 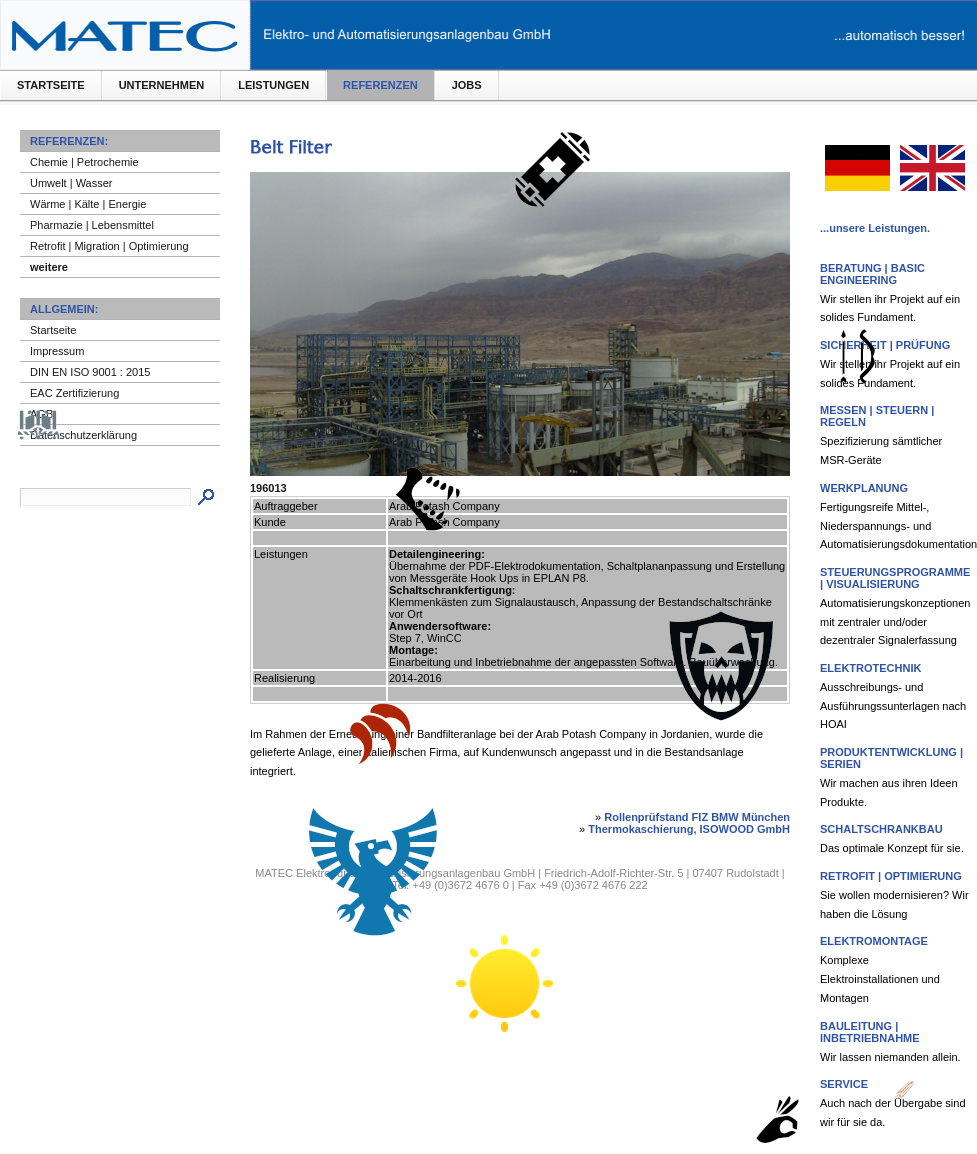 What do you see at coordinates (855, 356) in the screenshot?
I see `access archery or ranged combat skills` at bounding box center [855, 356].